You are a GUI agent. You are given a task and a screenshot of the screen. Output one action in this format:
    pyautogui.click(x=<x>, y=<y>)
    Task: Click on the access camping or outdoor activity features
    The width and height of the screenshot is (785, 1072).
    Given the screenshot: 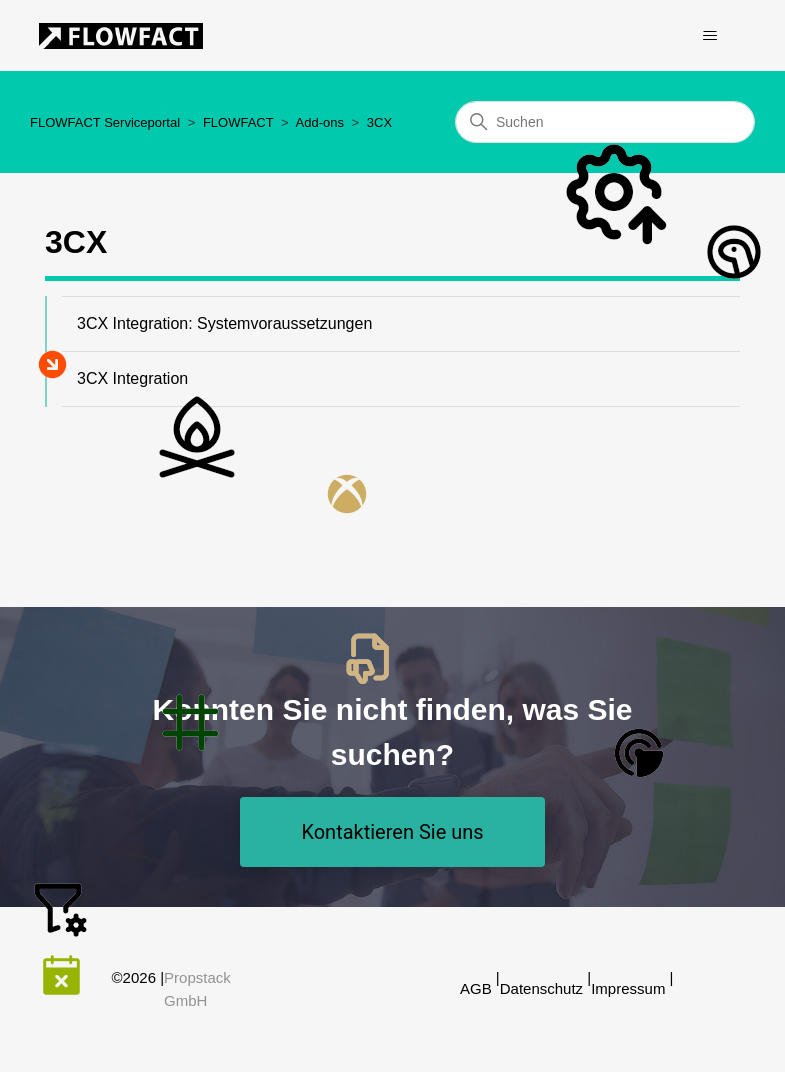 What is the action you would take?
    pyautogui.click(x=197, y=437)
    